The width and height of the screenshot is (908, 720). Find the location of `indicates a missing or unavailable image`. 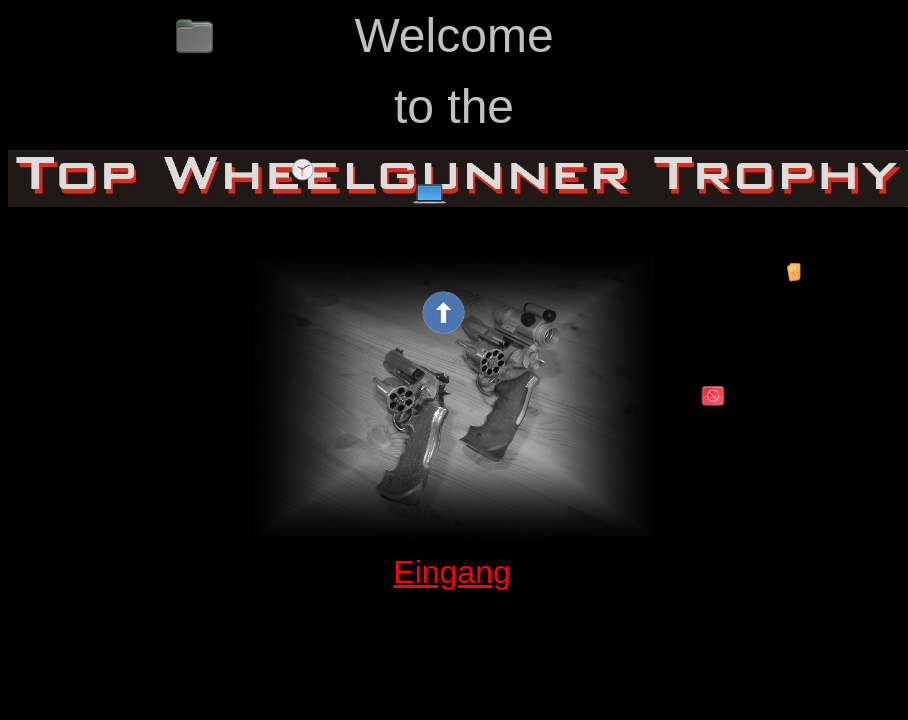

indicates a missing or unavailable image is located at coordinates (713, 395).